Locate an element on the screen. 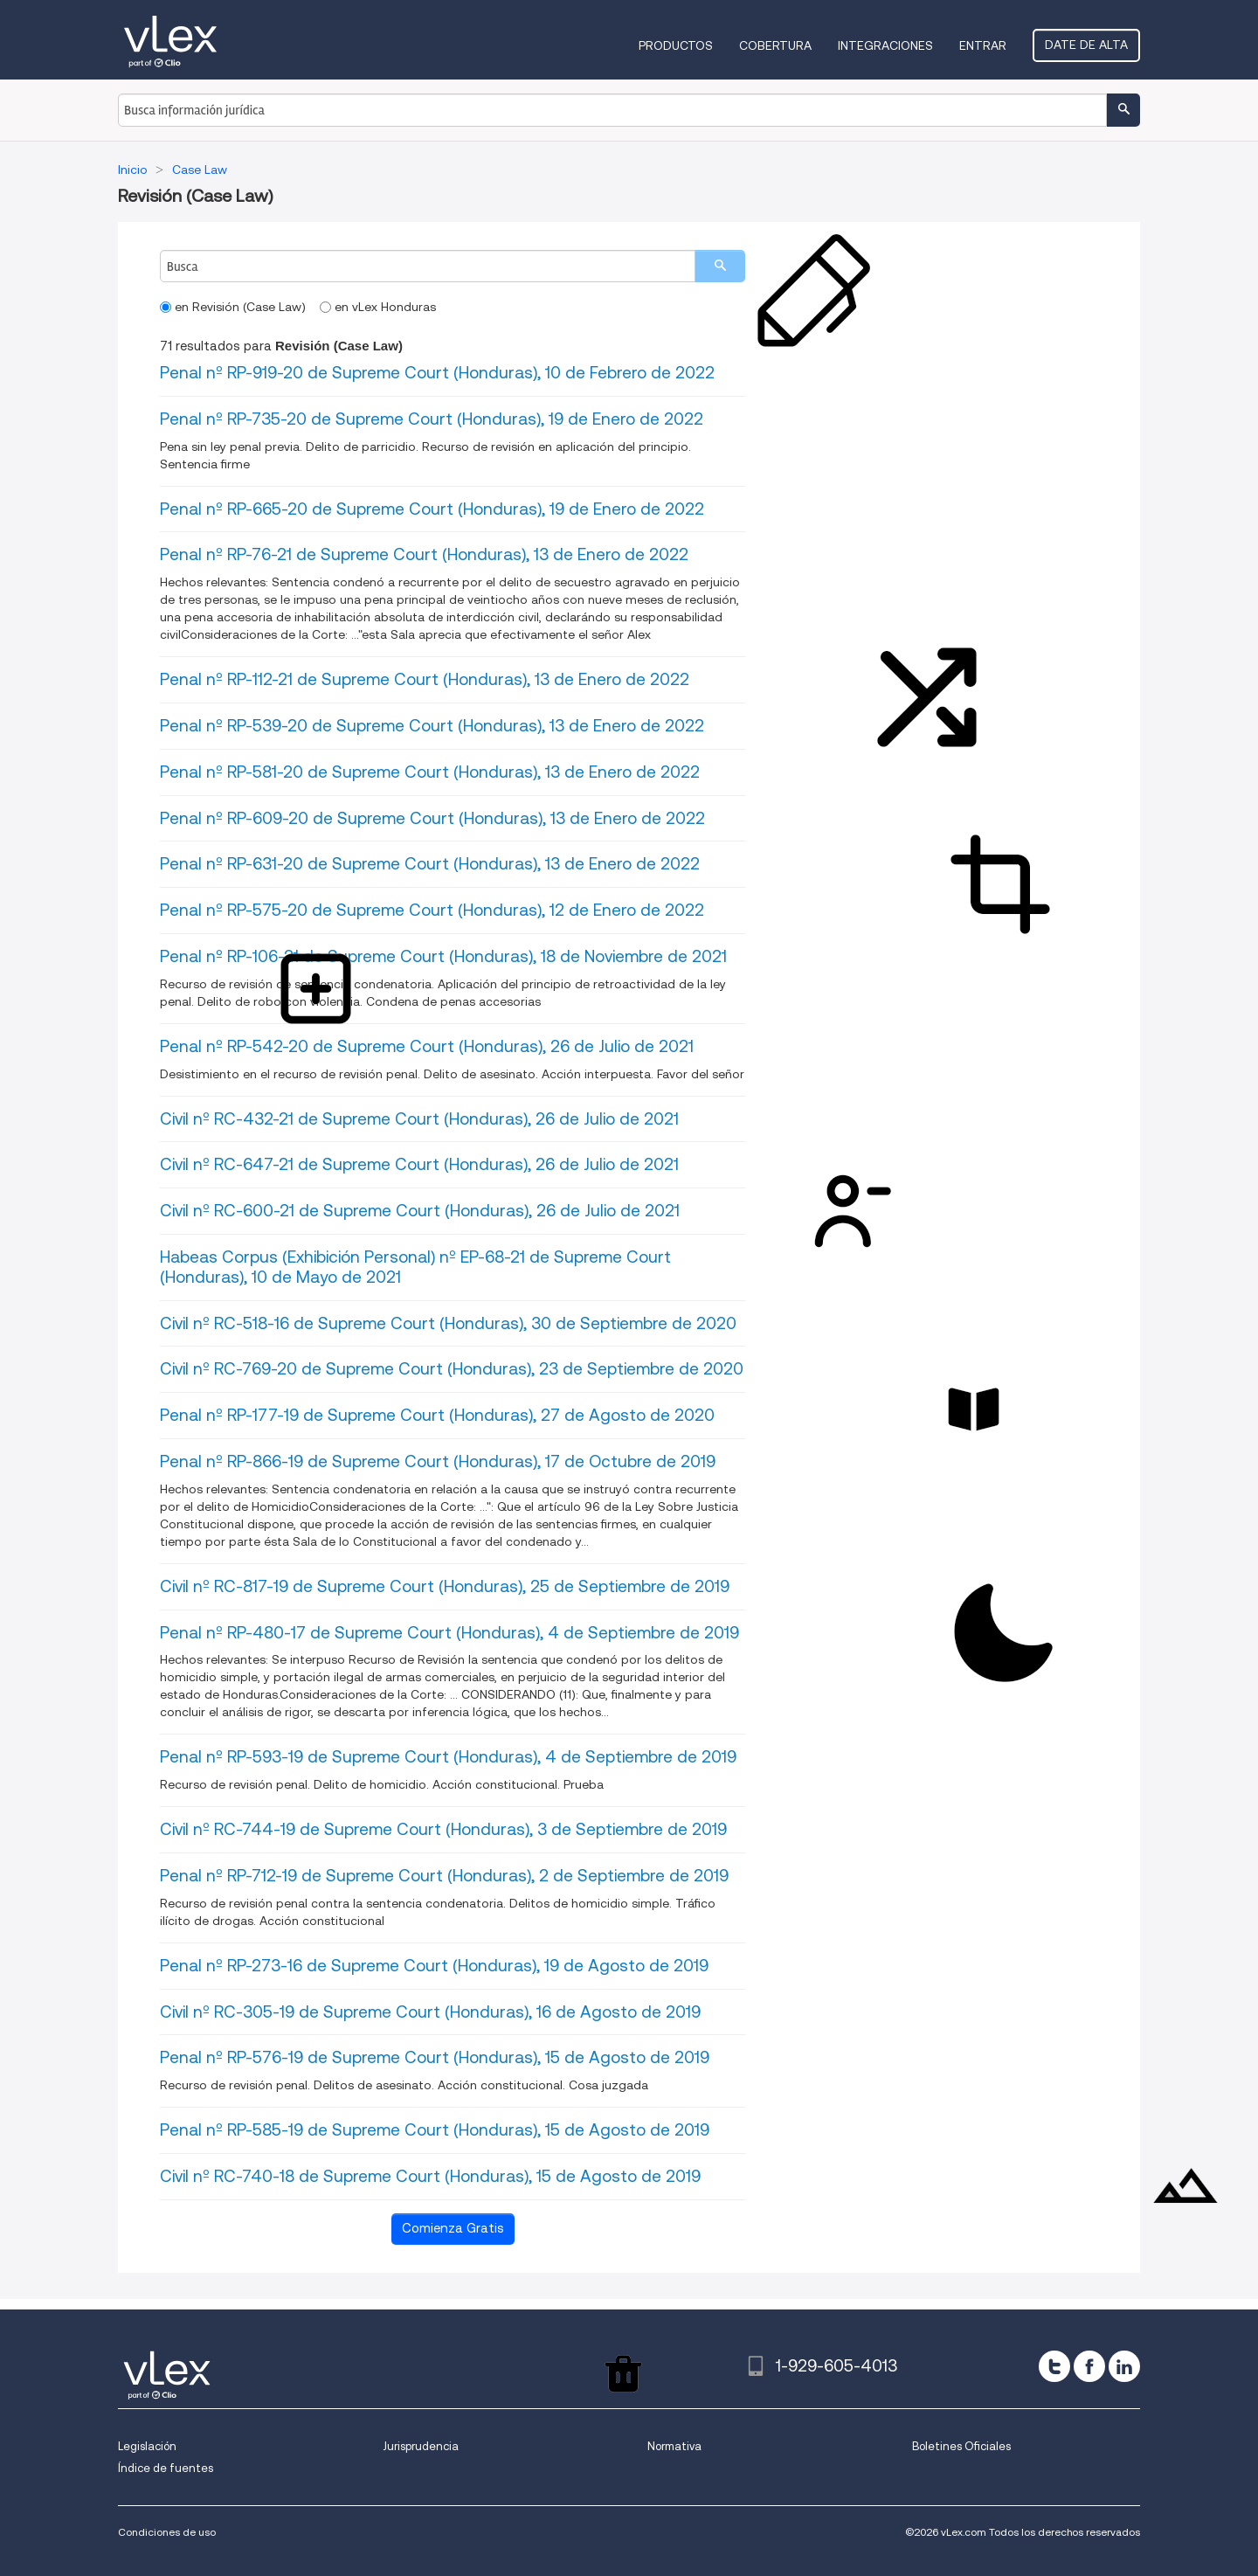 The width and height of the screenshot is (1258, 2576). edit or modify content is located at coordinates (812, 293).